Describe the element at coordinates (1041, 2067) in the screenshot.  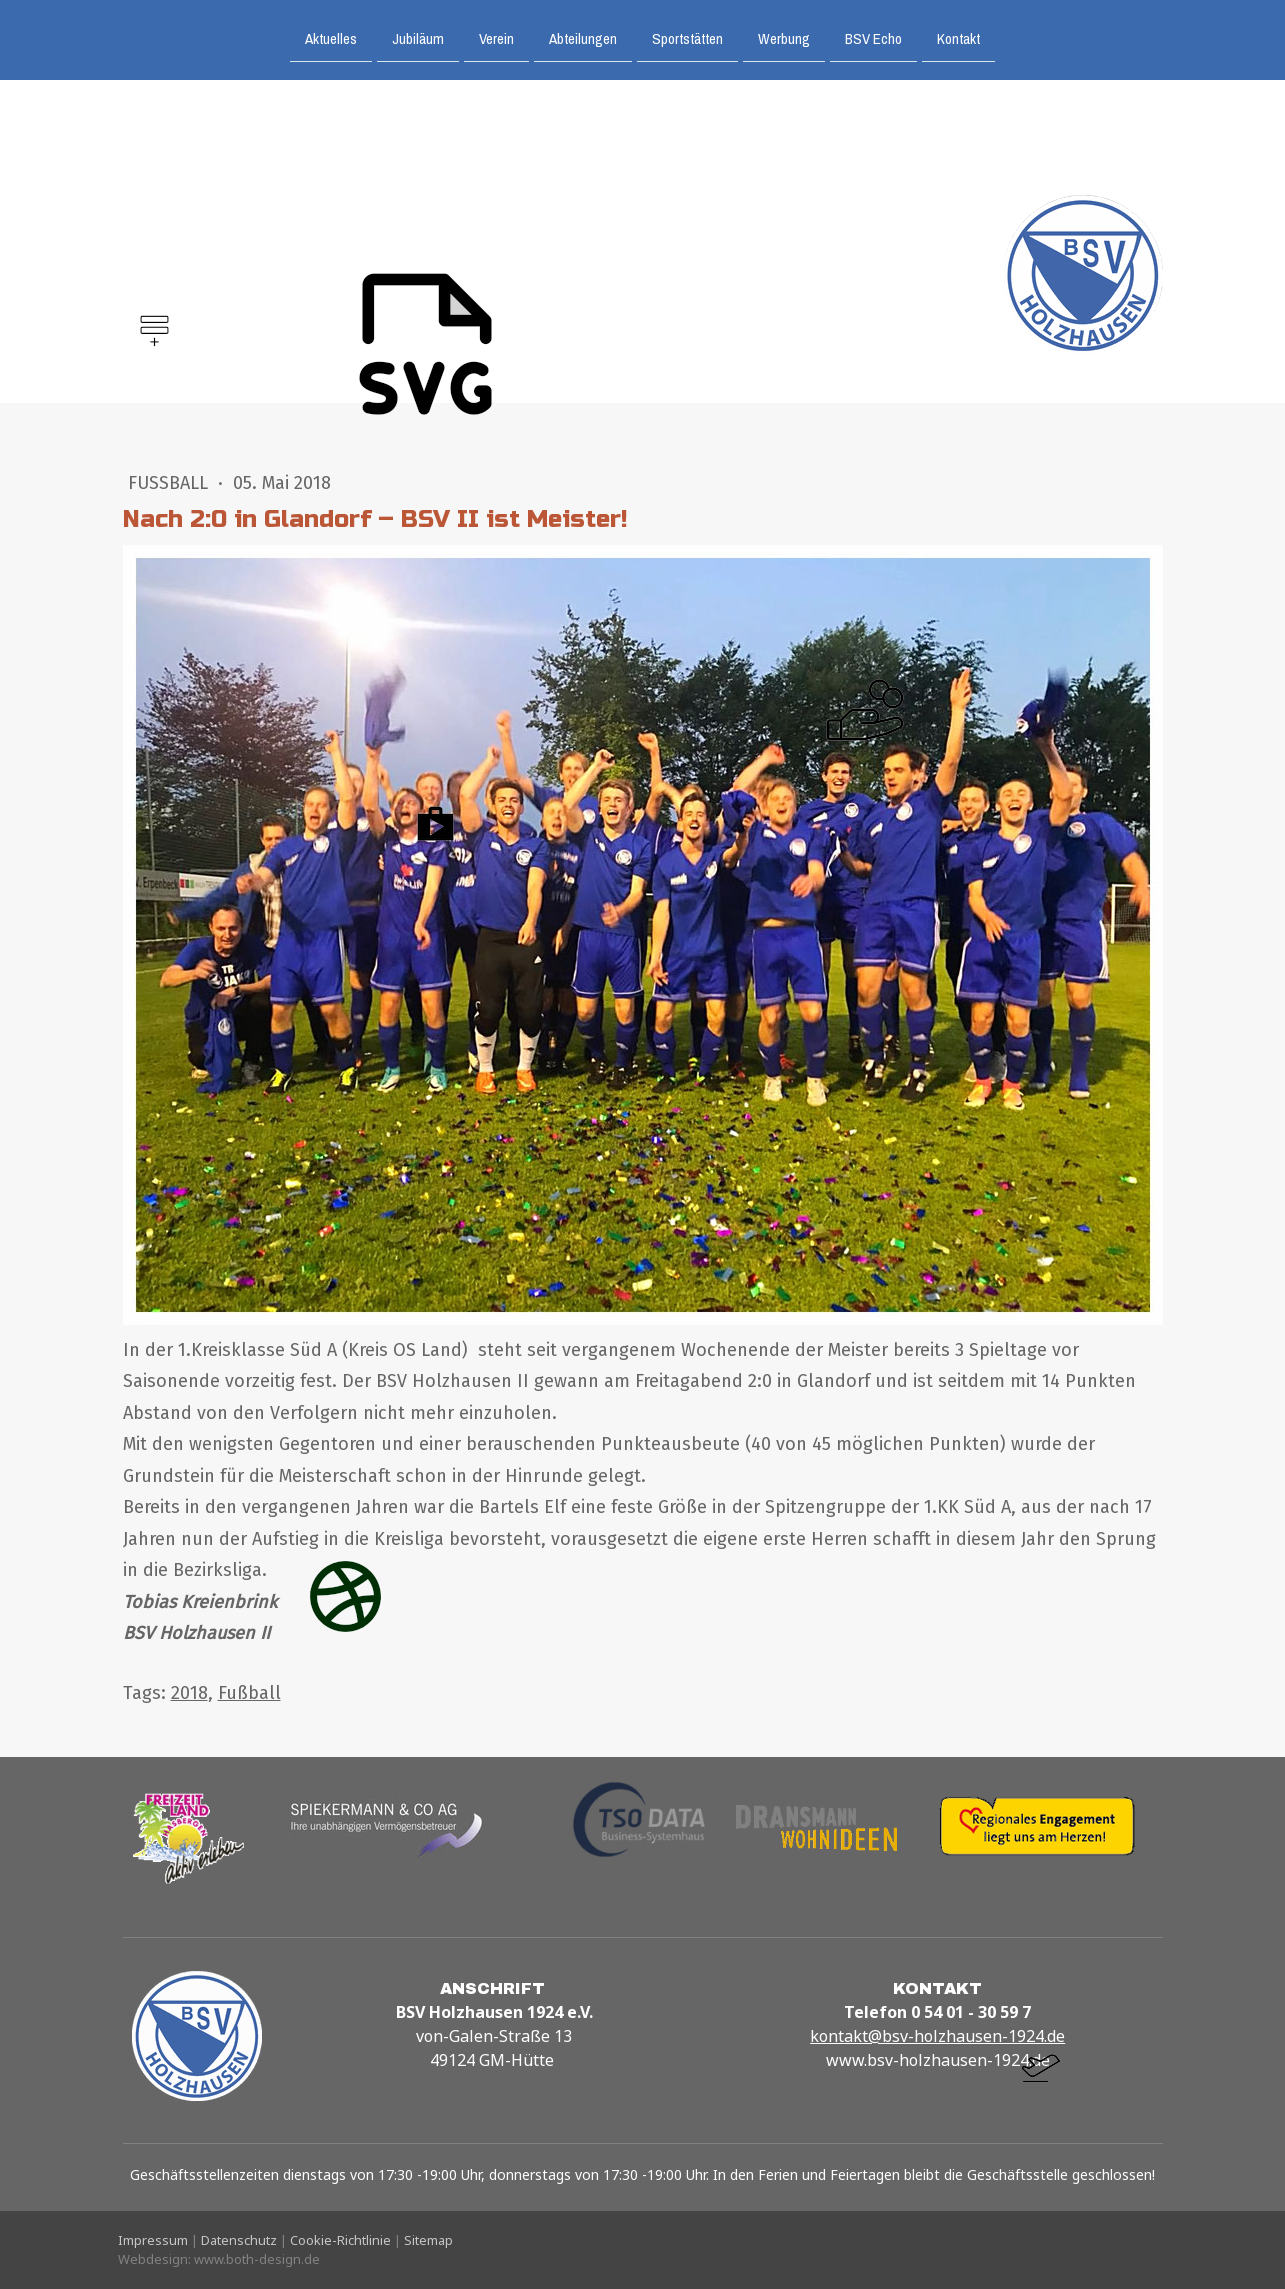
I see `flight departure status` at that location.